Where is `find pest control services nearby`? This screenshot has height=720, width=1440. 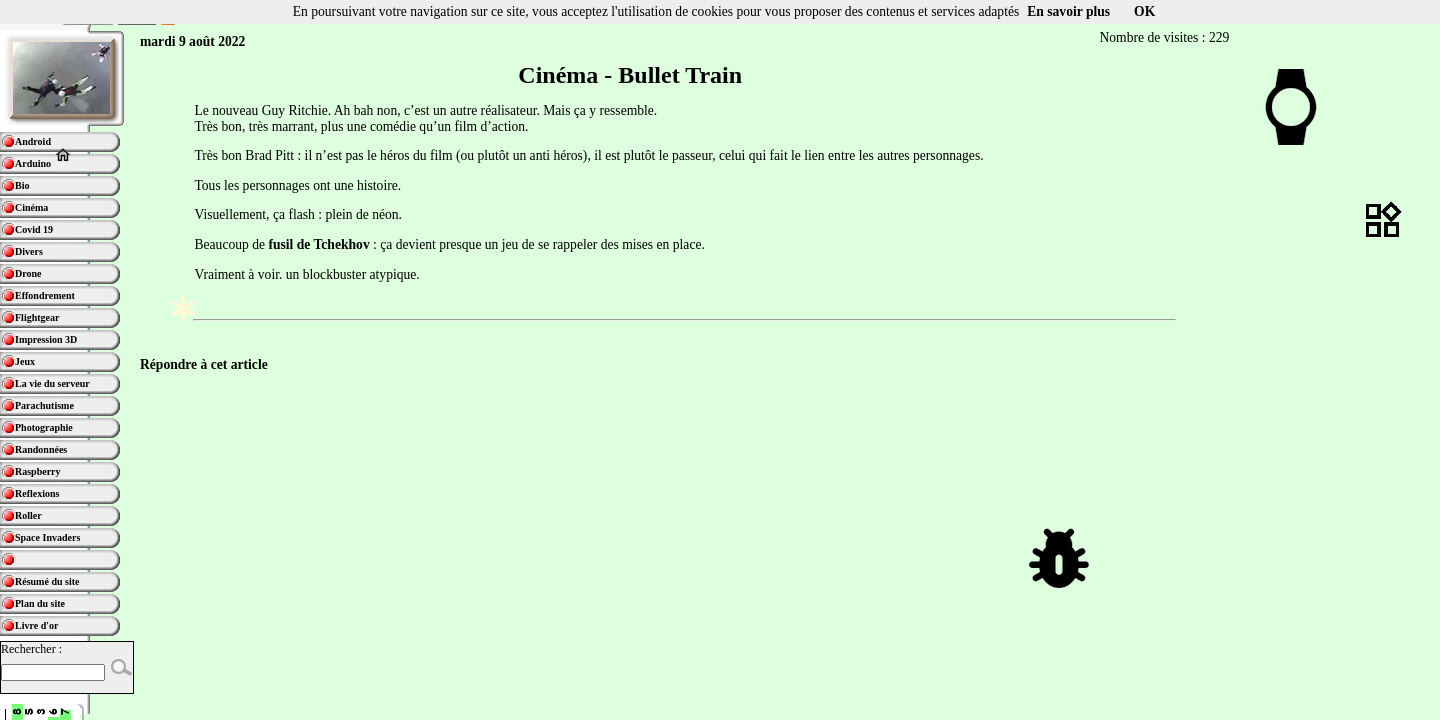
find pest control services nearby is located at coordinates (1059, 558).